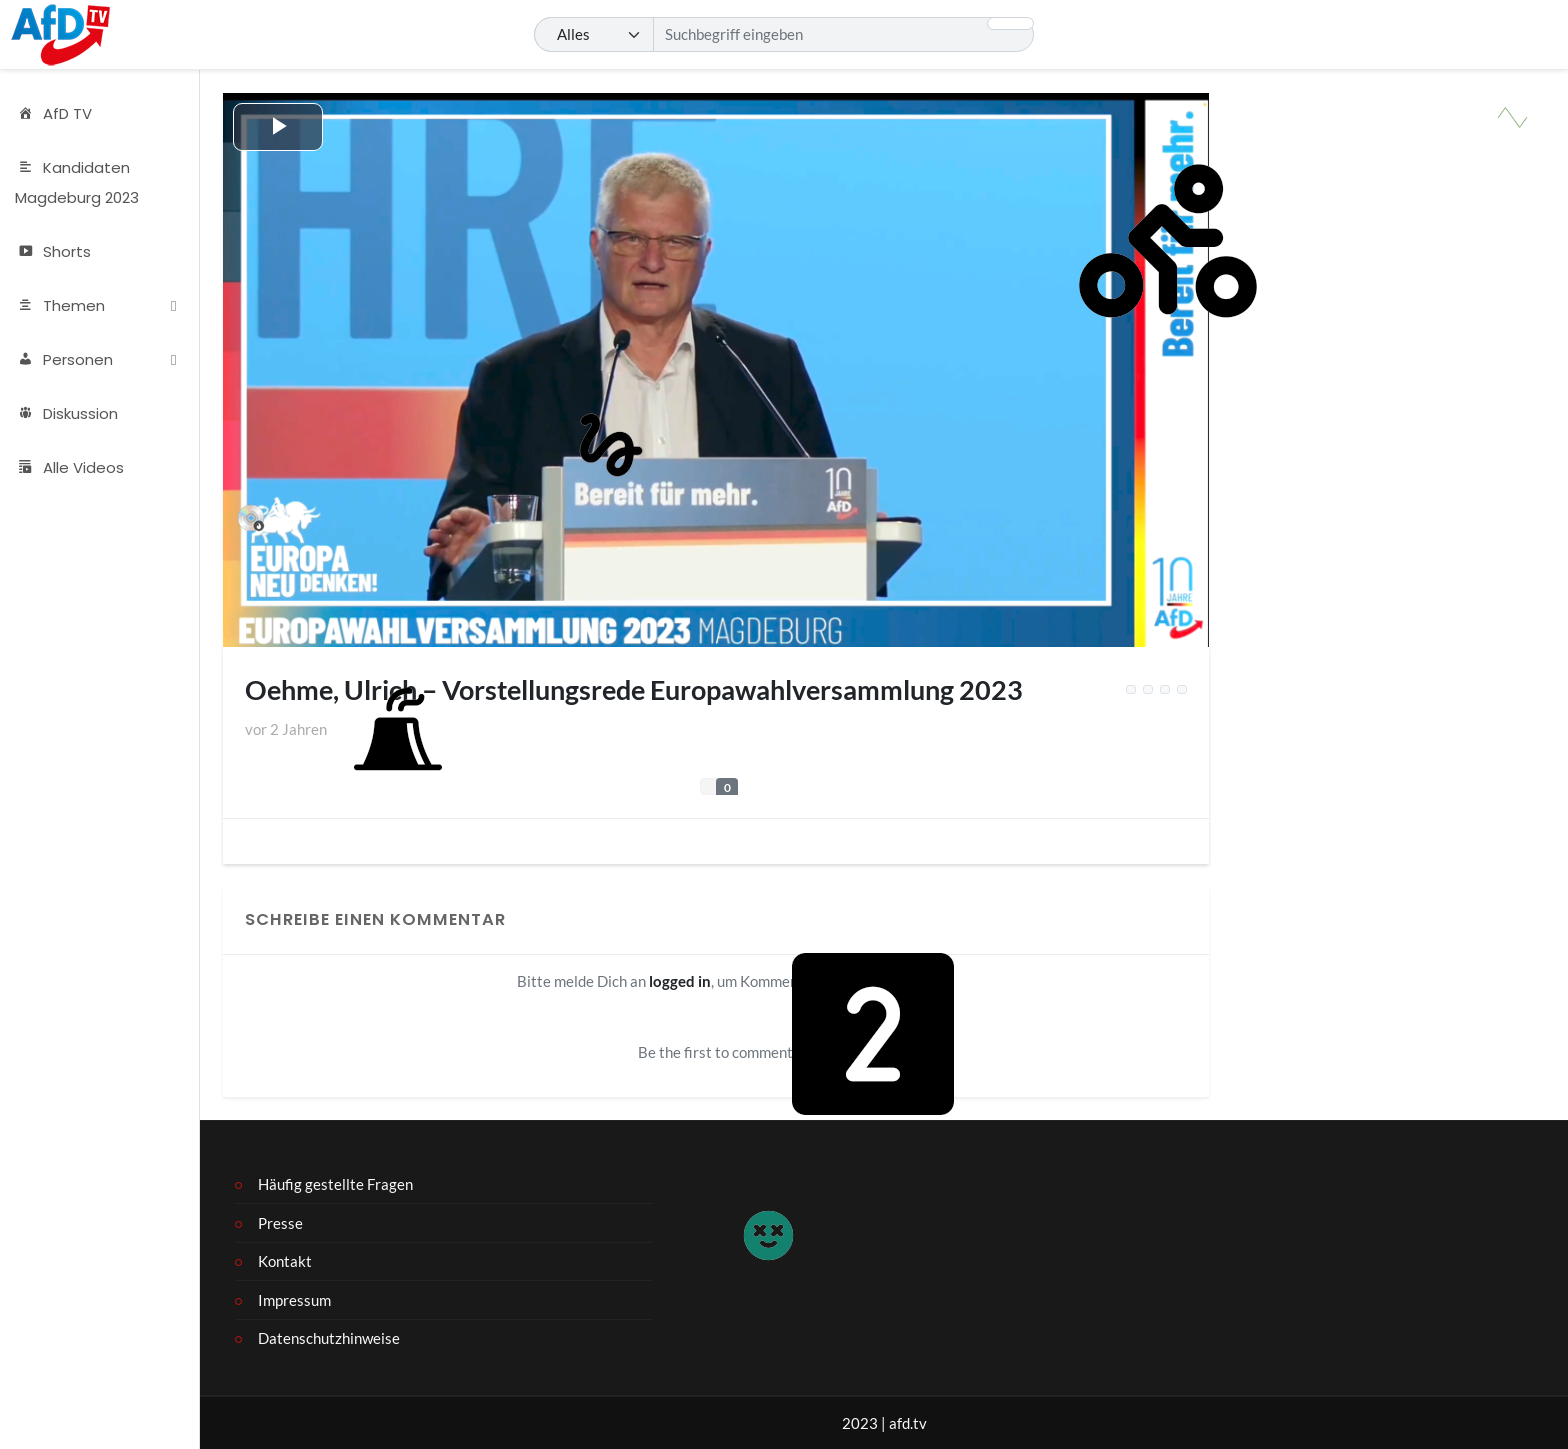 Image resolution: width=1568 pixels, height=1449 pixels. Describe the element at coordinates (398, 735) in the screenshot. I see `view nuclear power plant status` at that location.